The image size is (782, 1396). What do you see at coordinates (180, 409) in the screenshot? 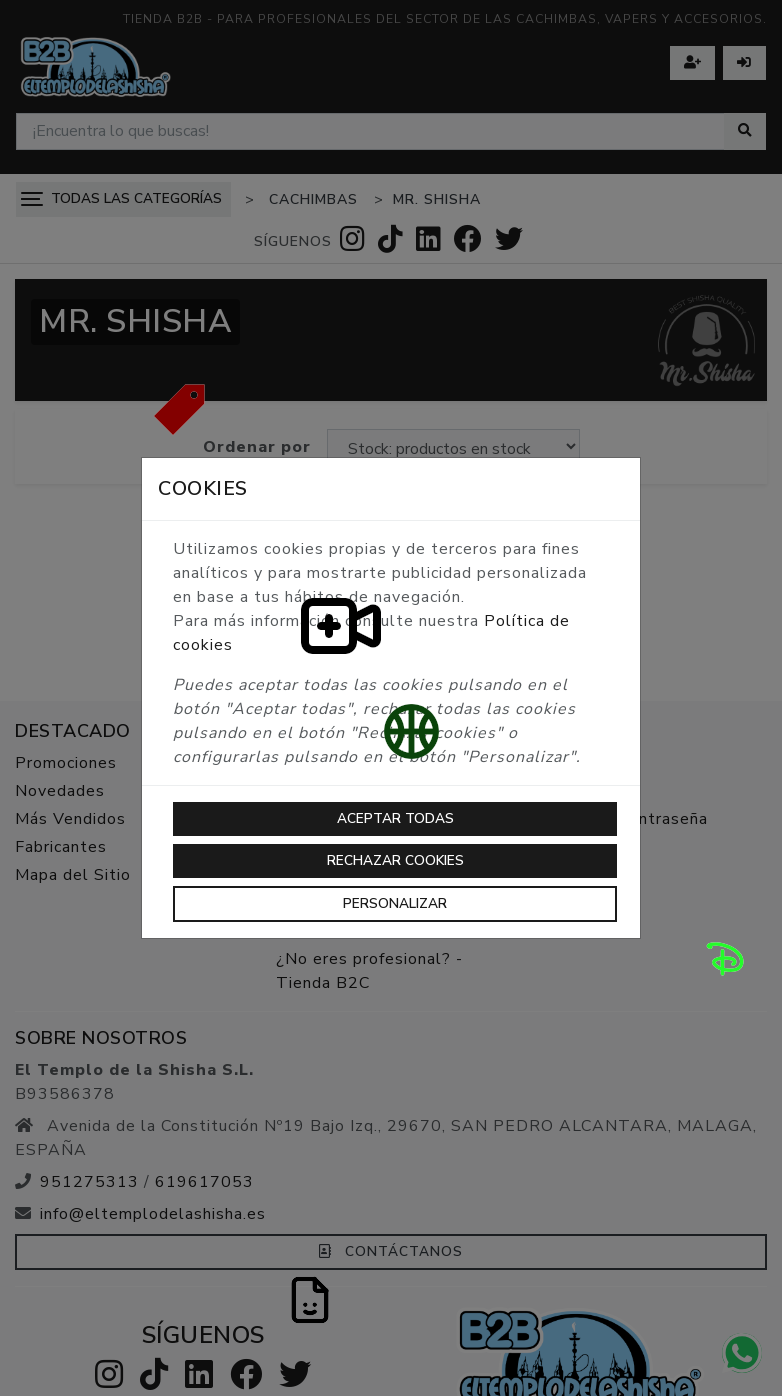
I see `view or apply tags to an item` at bounding box center [180, 409].